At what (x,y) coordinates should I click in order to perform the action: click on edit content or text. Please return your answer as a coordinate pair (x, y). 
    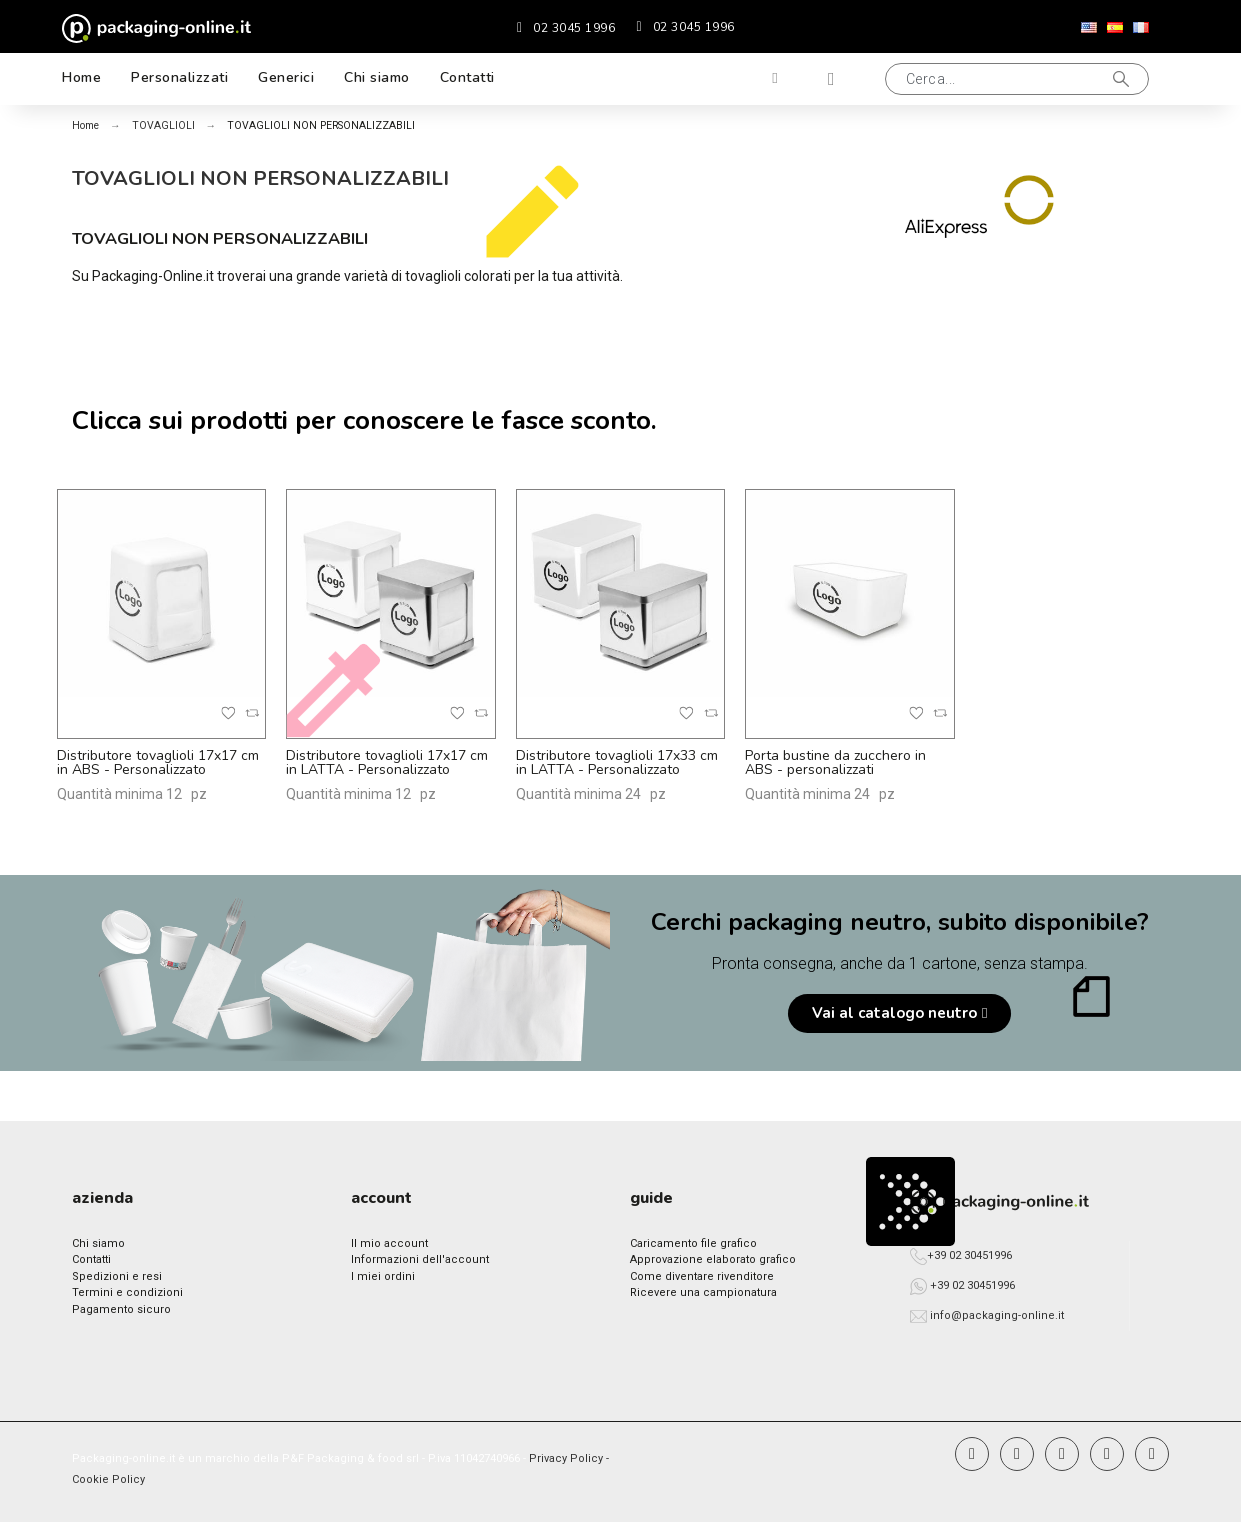
    Looking at the image, I should click on (532, 211).